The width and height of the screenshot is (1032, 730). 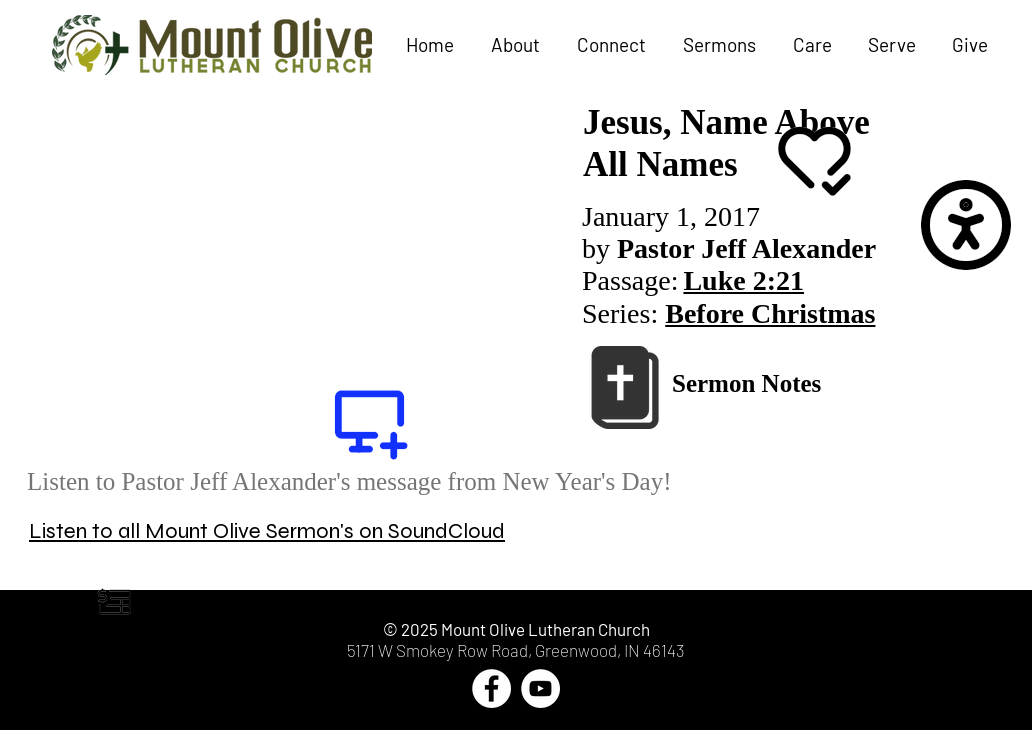 What do you see at coordinates (115, 602) in the screenshot?
I see `view invoice details` at bounding box center [115, 602].